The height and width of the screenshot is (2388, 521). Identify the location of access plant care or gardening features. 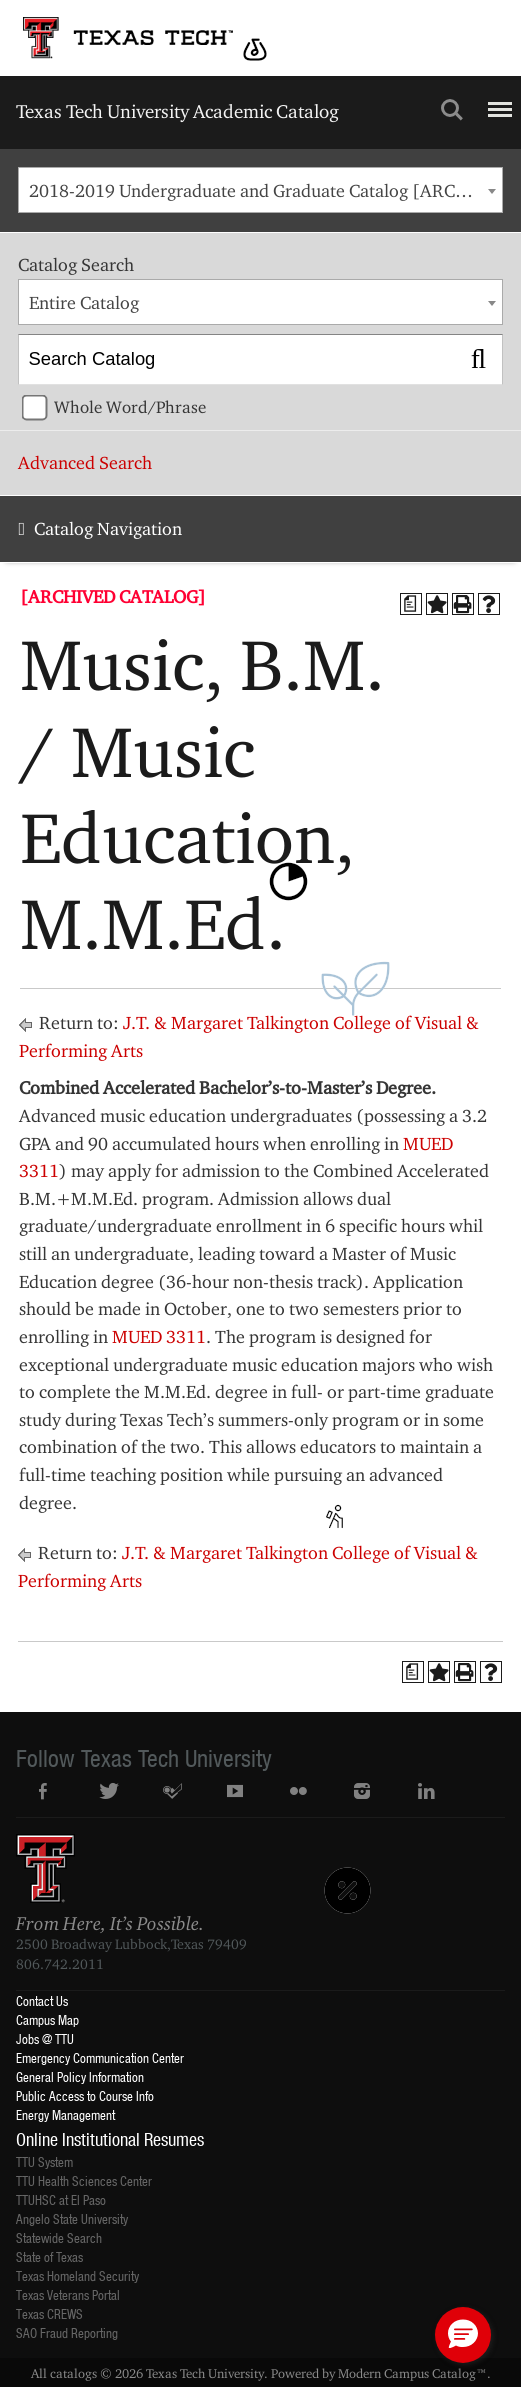
(355, 986).